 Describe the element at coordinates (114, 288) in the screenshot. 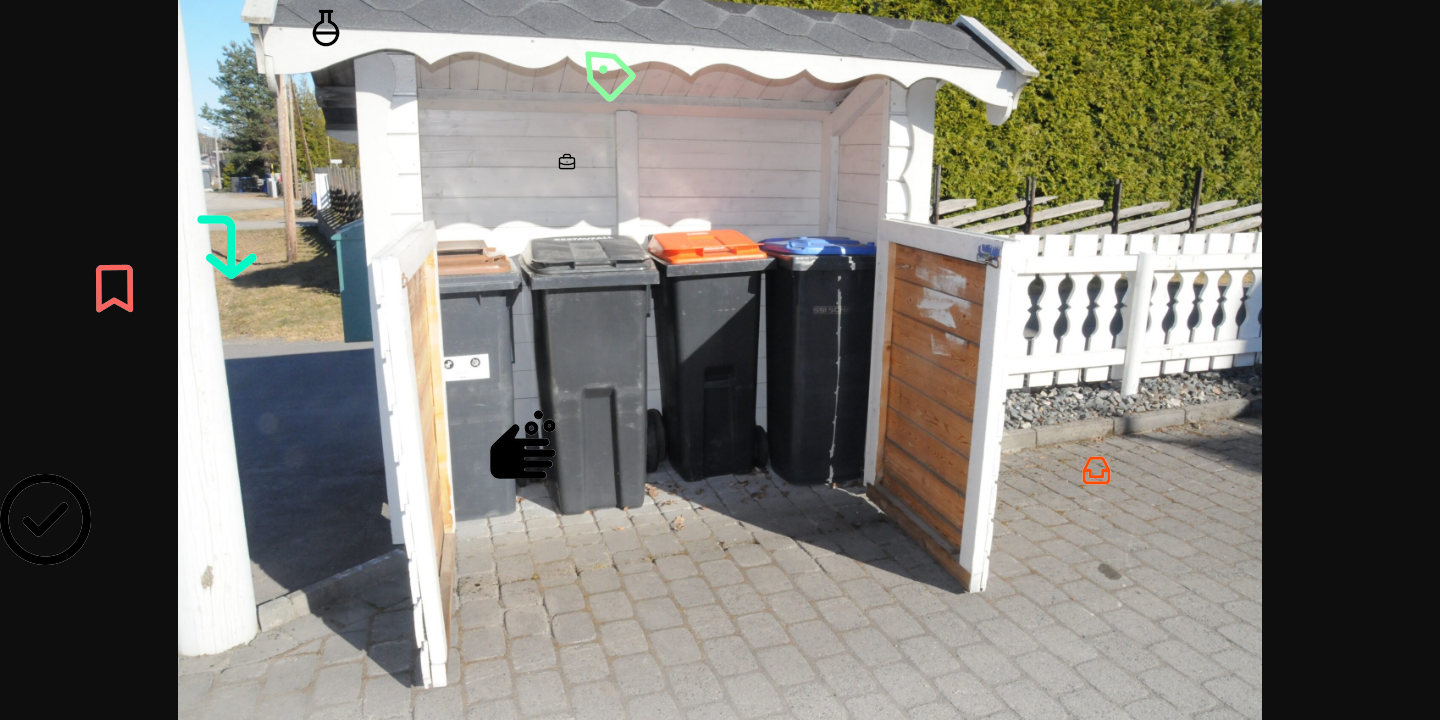

I see `save this item for later` at that location.